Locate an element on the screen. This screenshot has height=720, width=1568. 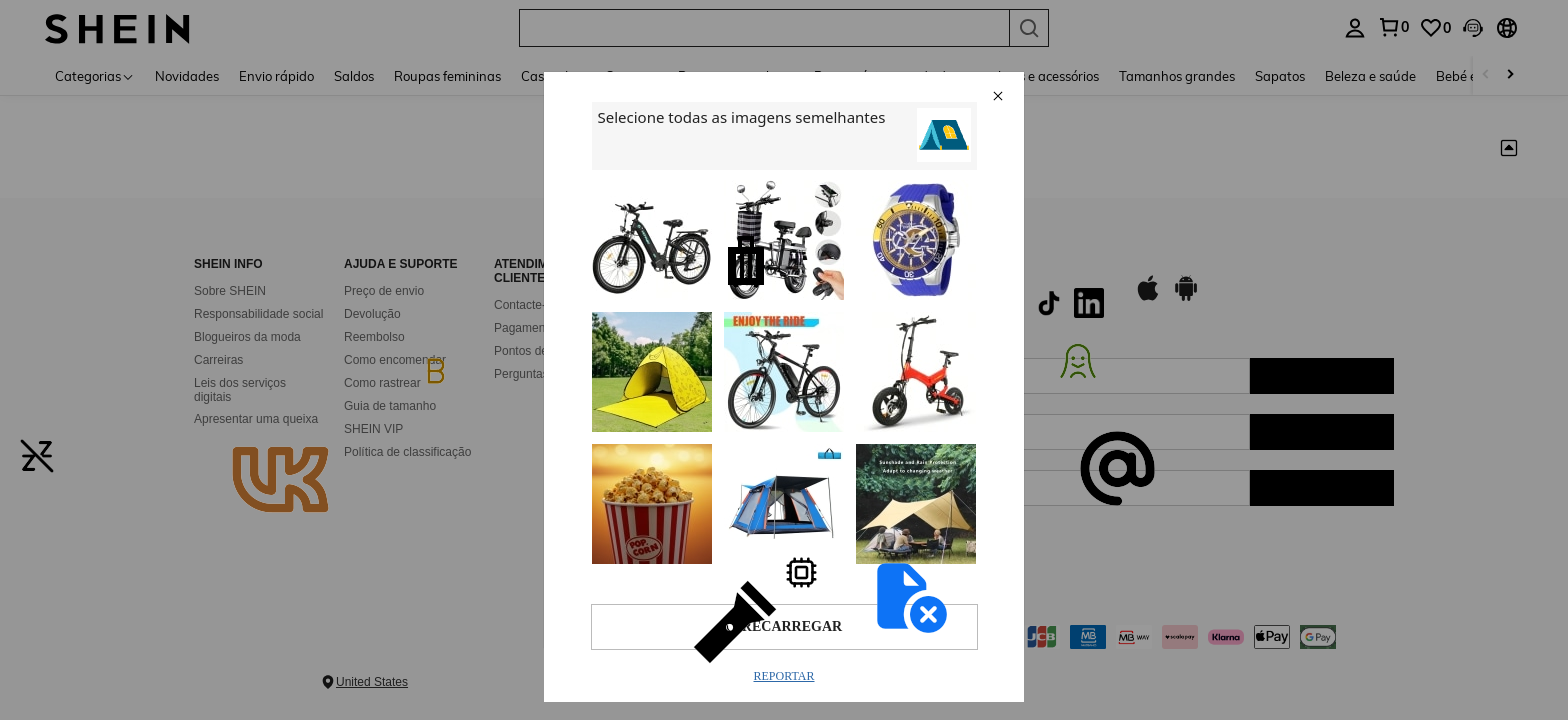
delete or remove a file is located at coordinates (910, 596).